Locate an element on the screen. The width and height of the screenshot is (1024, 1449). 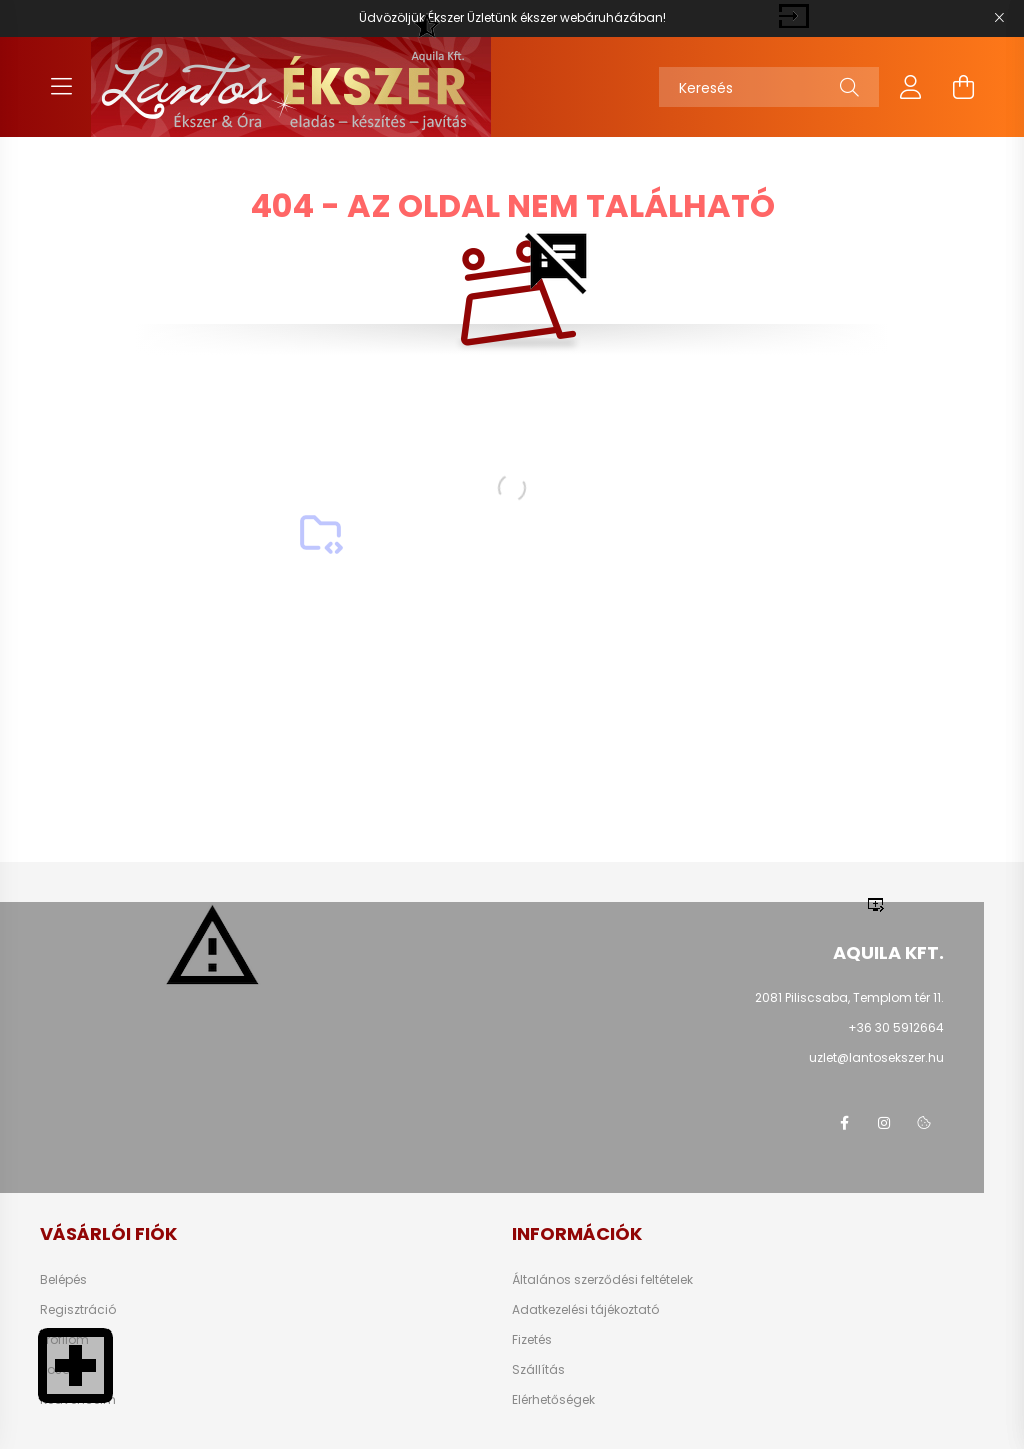
add to play next in queue is located at coordinates (875, 904).